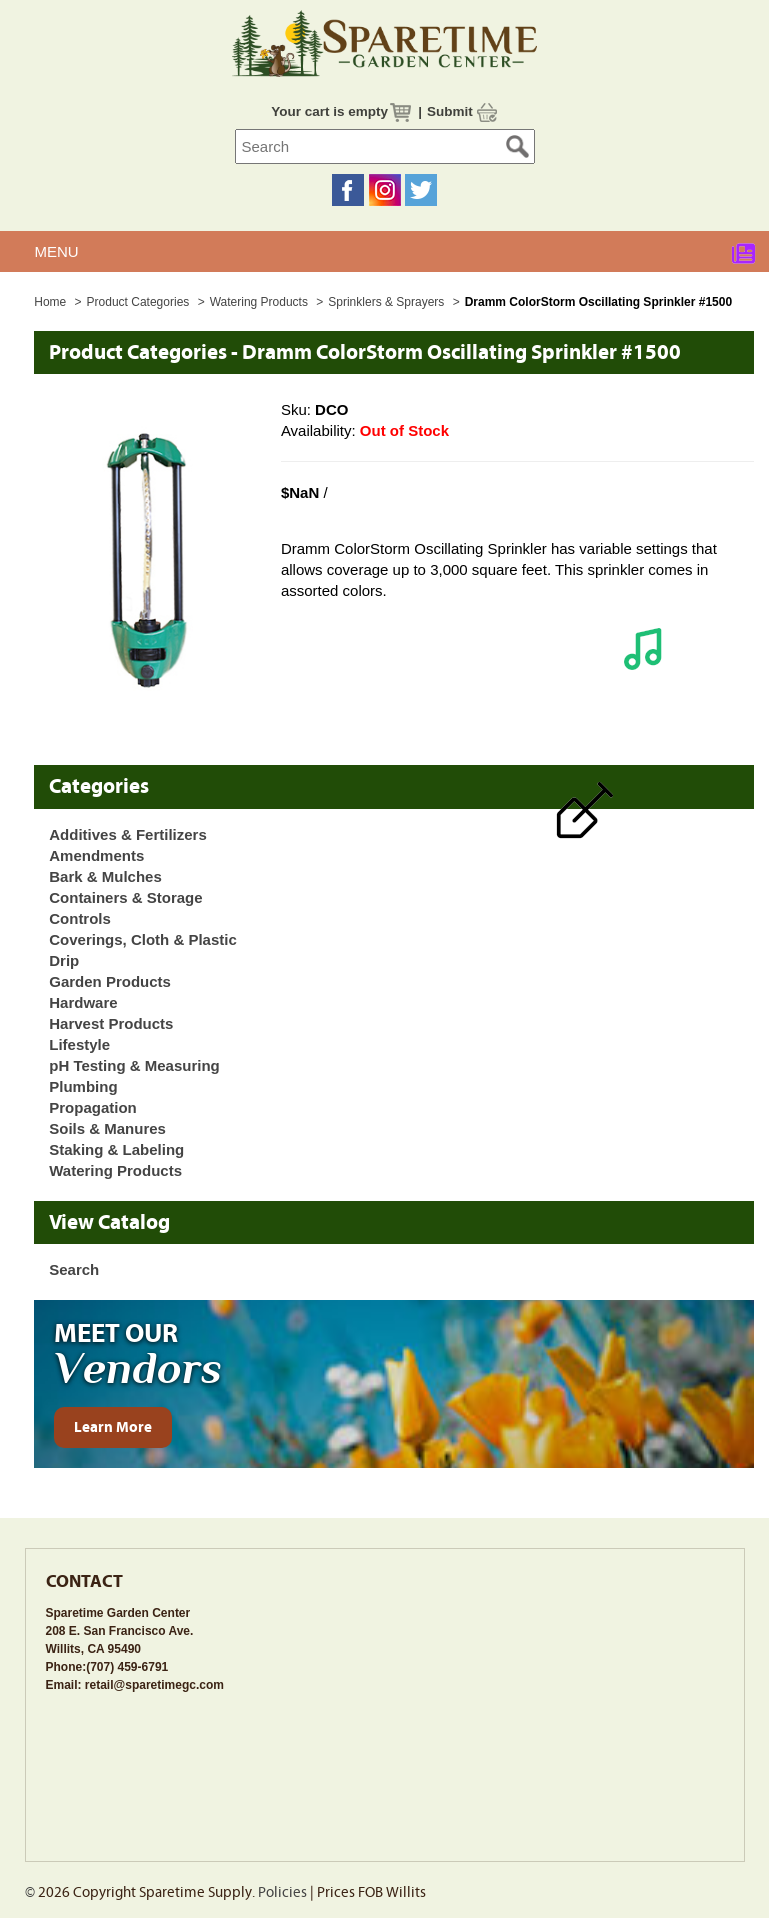 This screenshot has height=1918, width=769. What do you see at coordinates (743, 253) in the screenshot?
I see `view news feed or articles` at bounding box center [743, 253].